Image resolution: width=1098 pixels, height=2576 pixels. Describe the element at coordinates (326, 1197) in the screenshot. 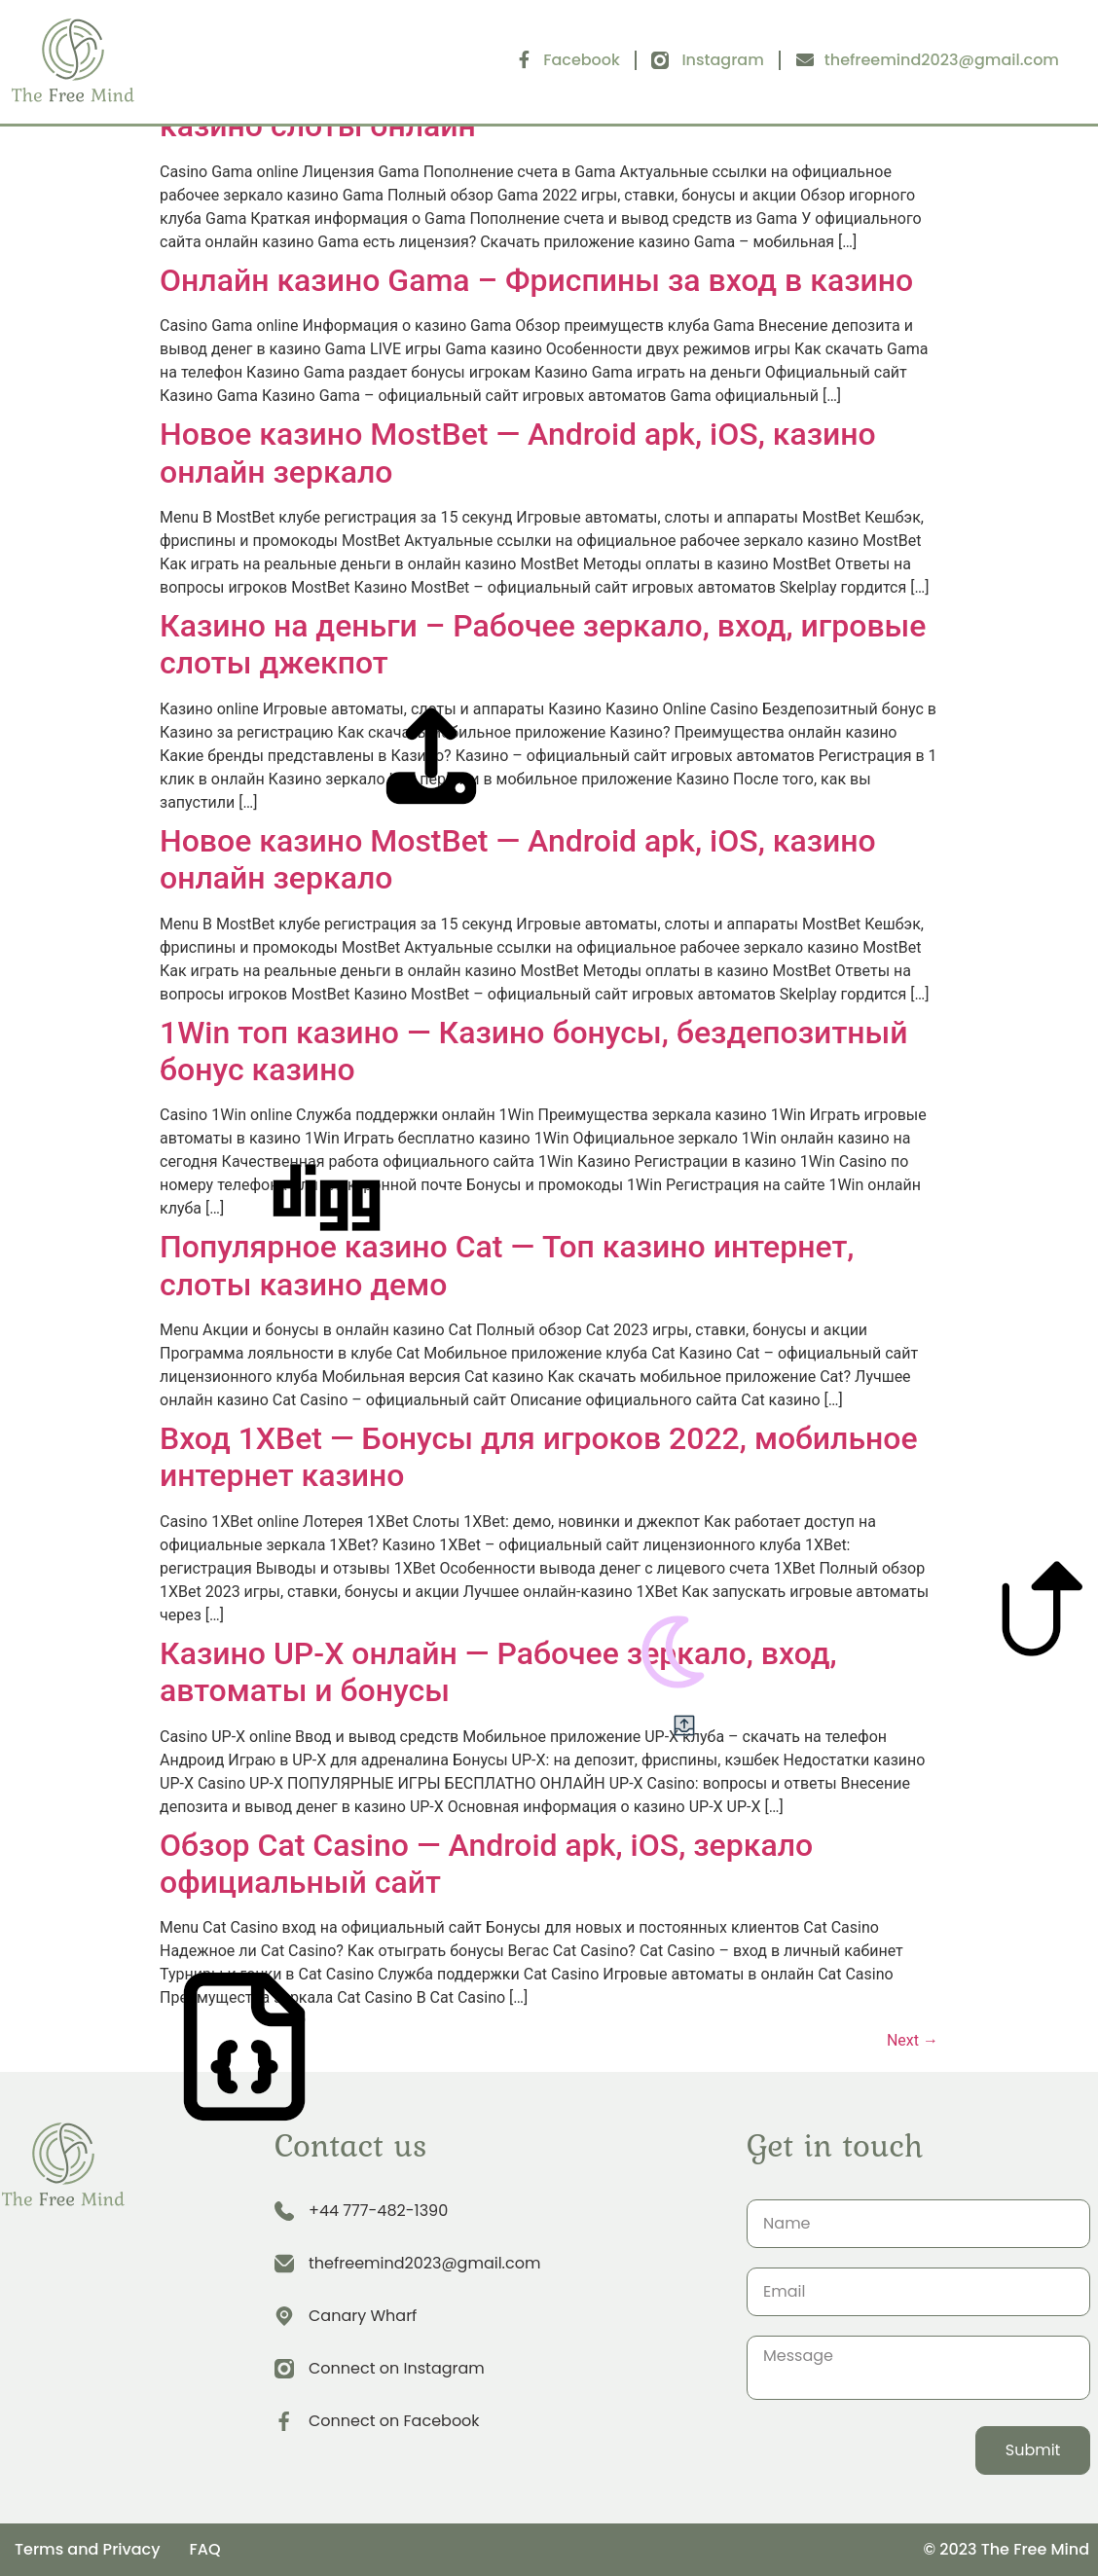

I see `visit digg social news website` at that location.